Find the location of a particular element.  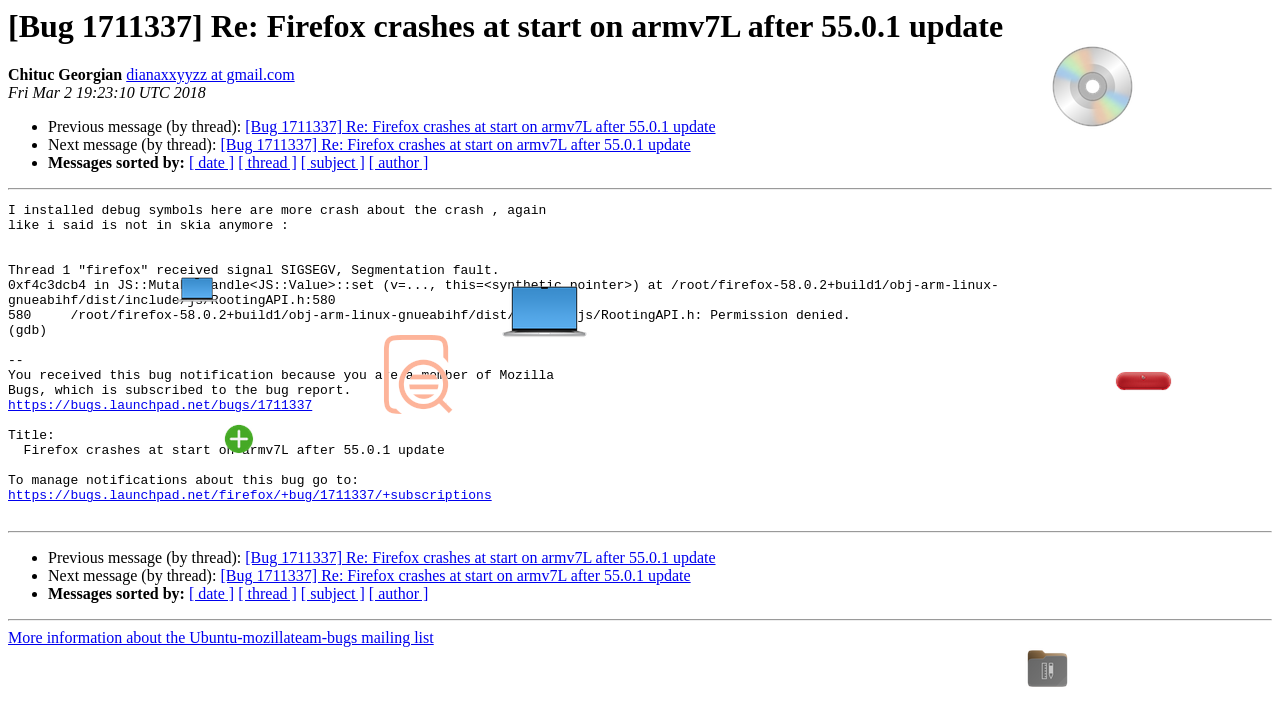

represents this macbook pro in system settings or about this mac is located at coordinates (544, 308).